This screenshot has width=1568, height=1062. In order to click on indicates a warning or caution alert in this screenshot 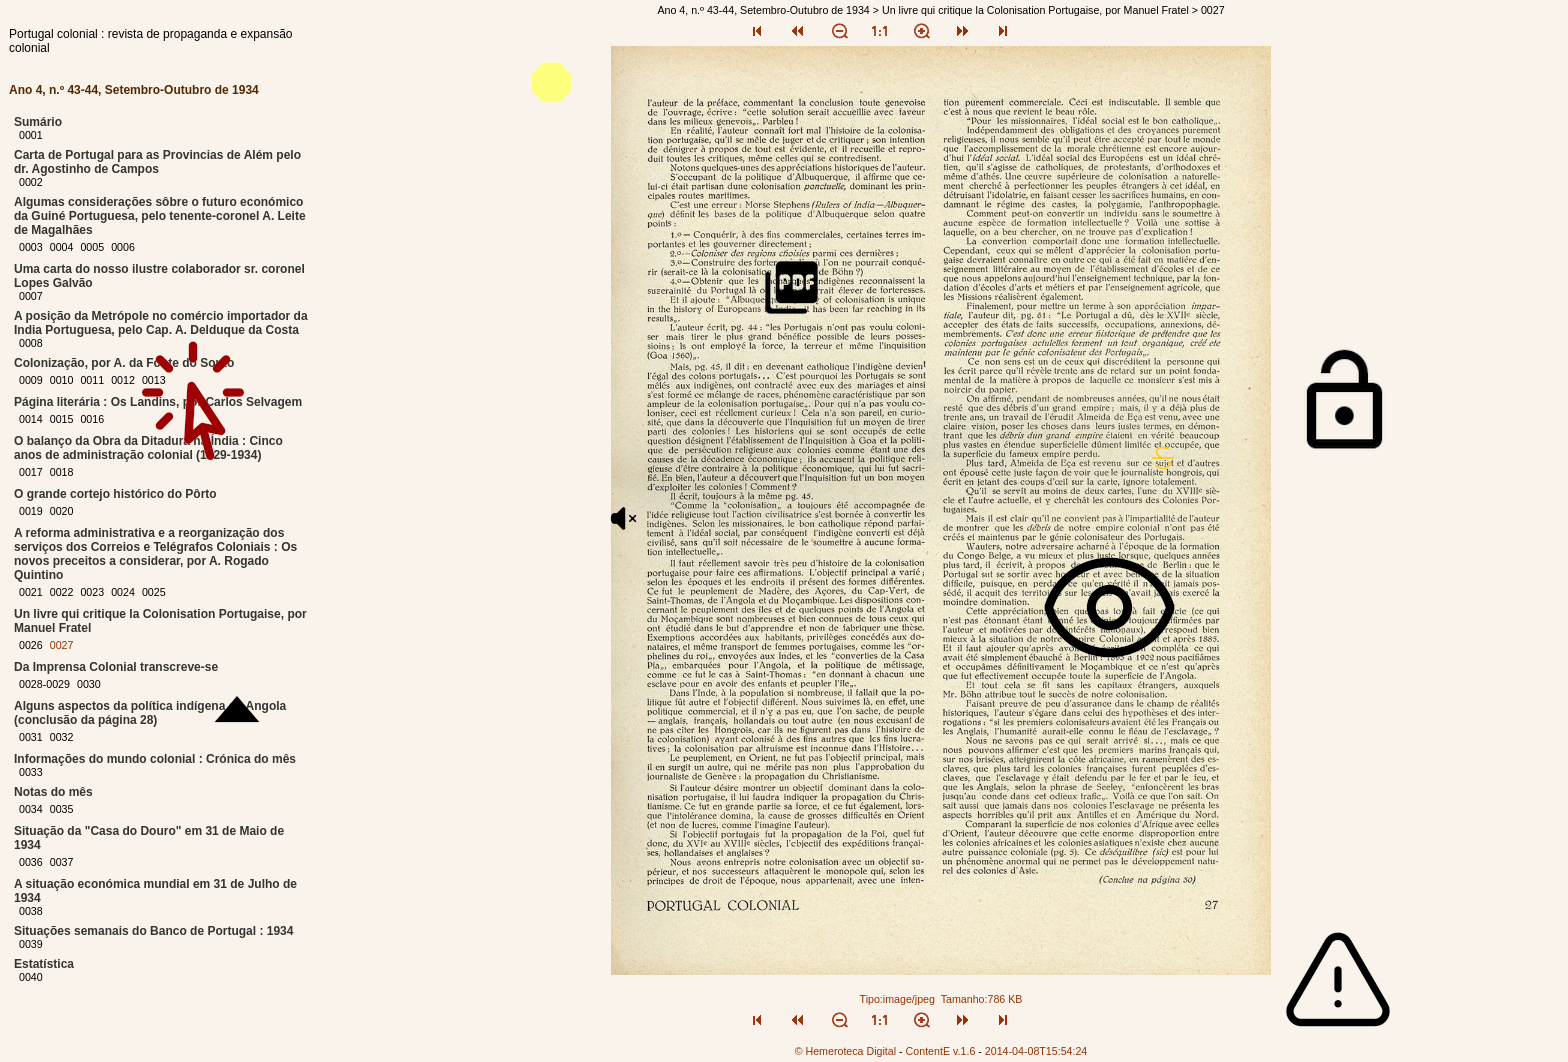, I will do `click(1338, 985)`.